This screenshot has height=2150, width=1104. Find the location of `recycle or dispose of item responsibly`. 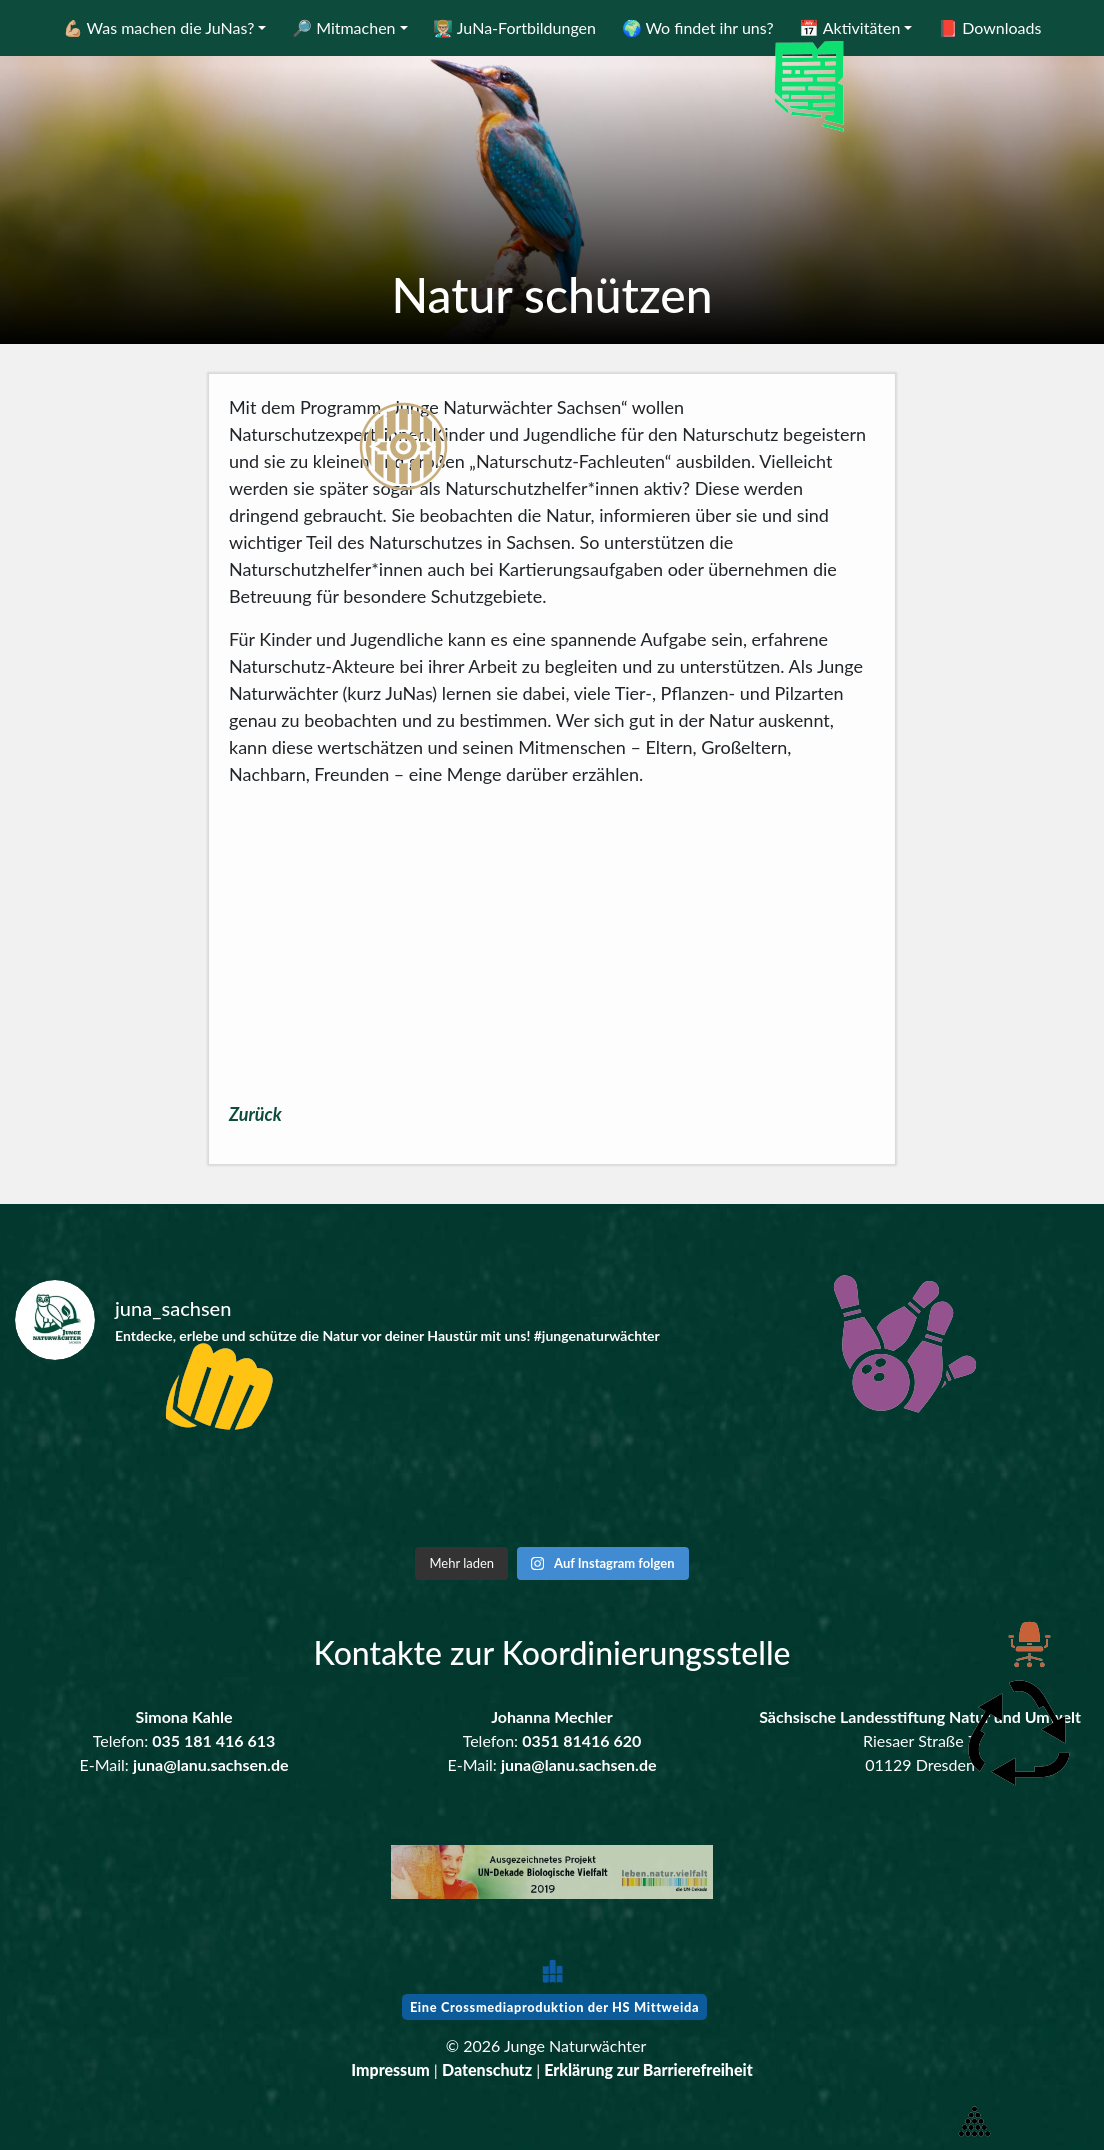

recycle or dispose of item responsibly is located at coordinates (1019, 1733).